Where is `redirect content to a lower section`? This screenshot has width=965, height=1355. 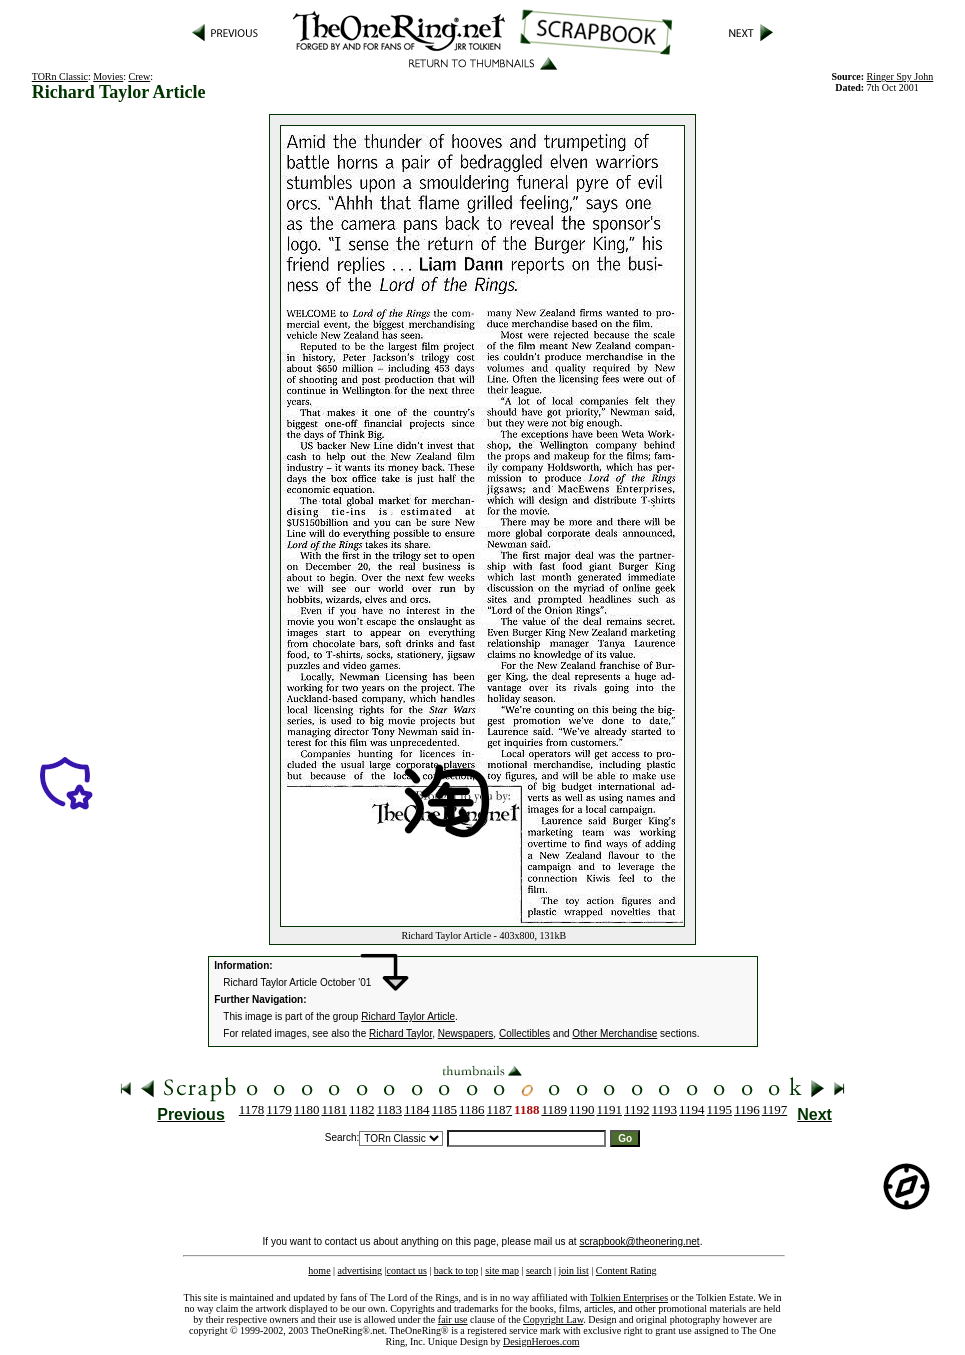 redirect content to a lower section is located at coordinates (384, 970).